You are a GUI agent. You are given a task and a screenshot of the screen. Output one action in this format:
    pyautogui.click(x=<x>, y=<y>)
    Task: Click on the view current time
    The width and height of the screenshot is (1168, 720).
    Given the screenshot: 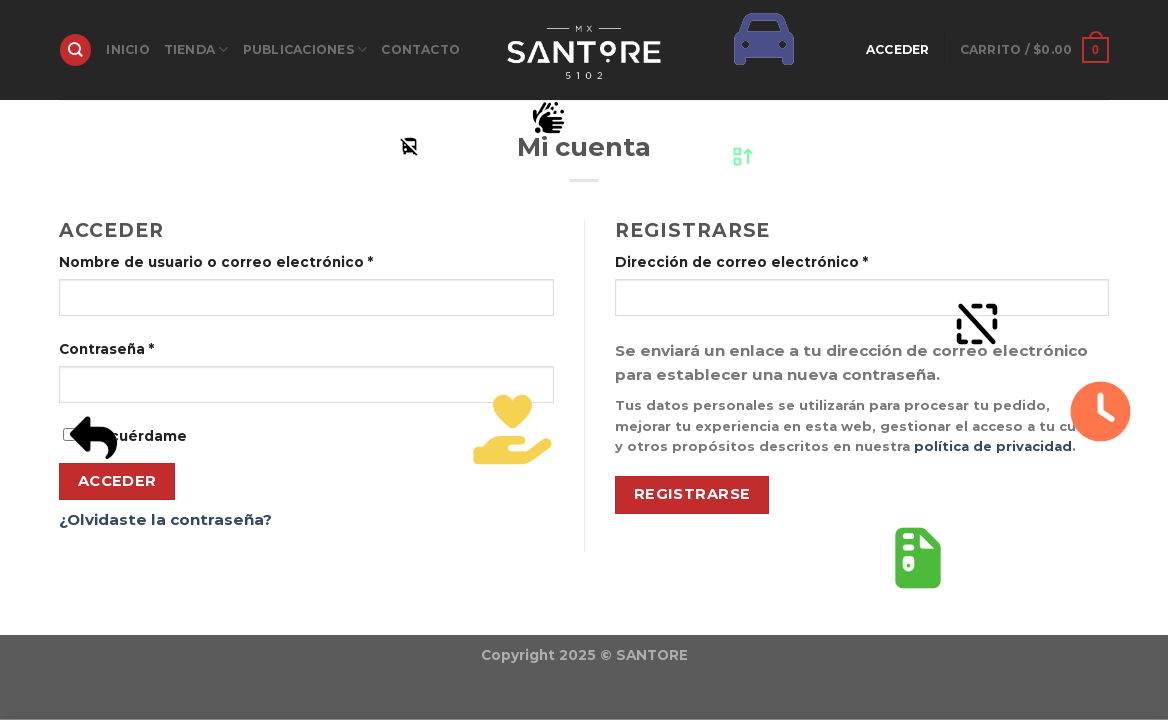 What is the action you would take?
    pyautogui.click(x=1100, y=411)
    